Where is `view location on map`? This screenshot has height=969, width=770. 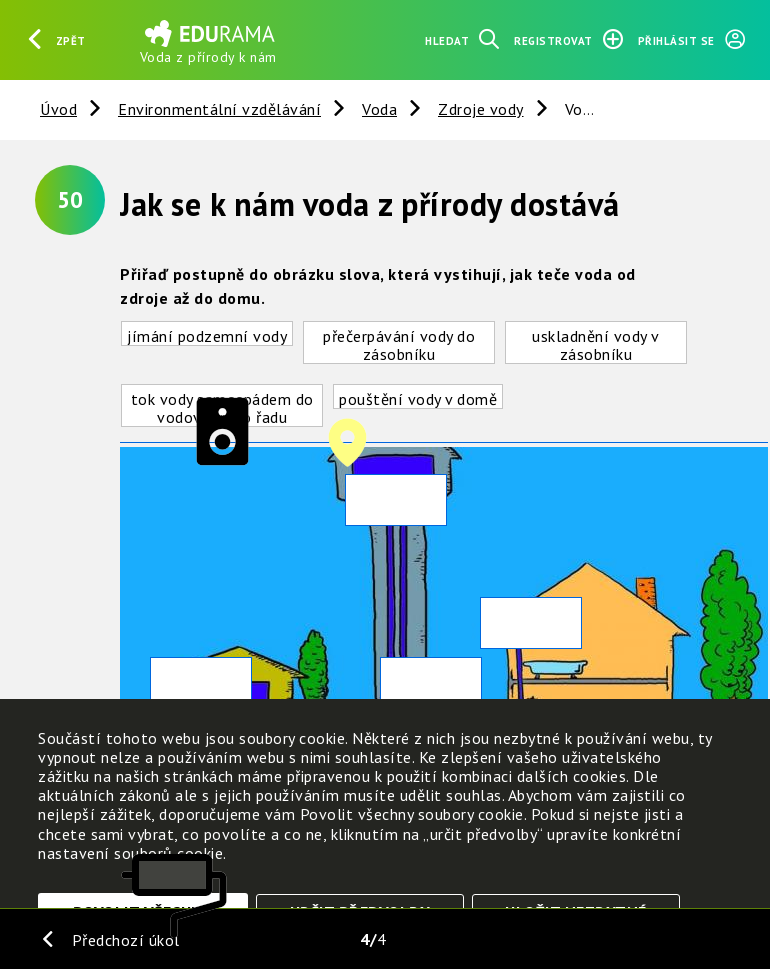
view location on map is located at coordinates (347, 442).